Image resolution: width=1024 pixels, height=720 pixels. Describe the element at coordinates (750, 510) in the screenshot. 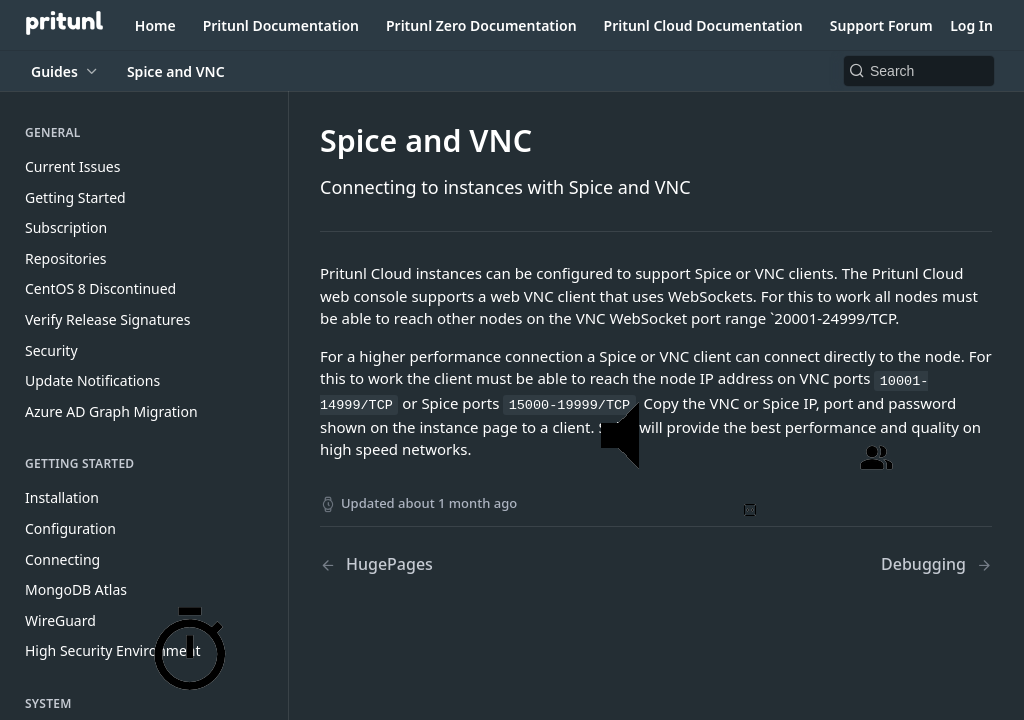

I see `view or edit source code` at that location.